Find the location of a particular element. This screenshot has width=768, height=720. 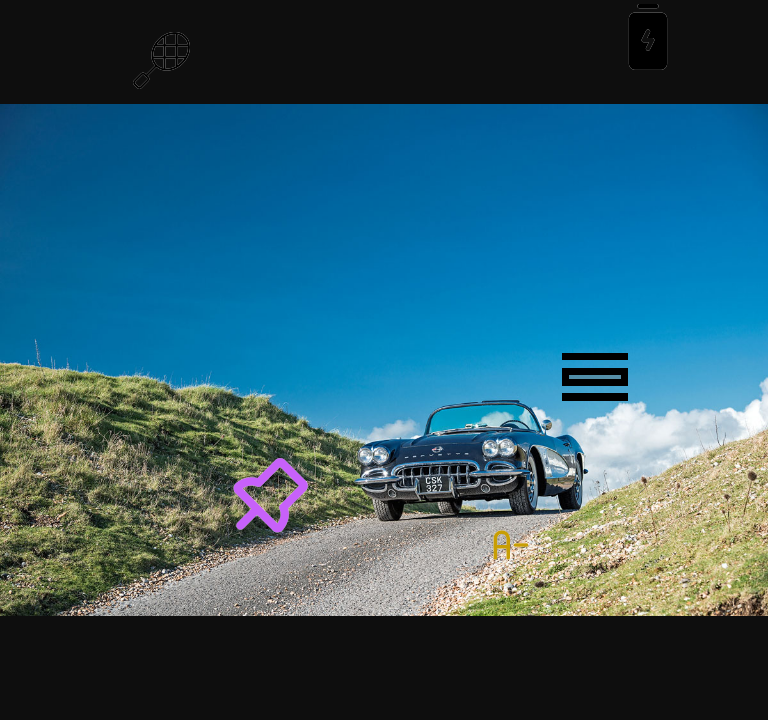

switch to day view in calendar is located at coordinates (595, 375).